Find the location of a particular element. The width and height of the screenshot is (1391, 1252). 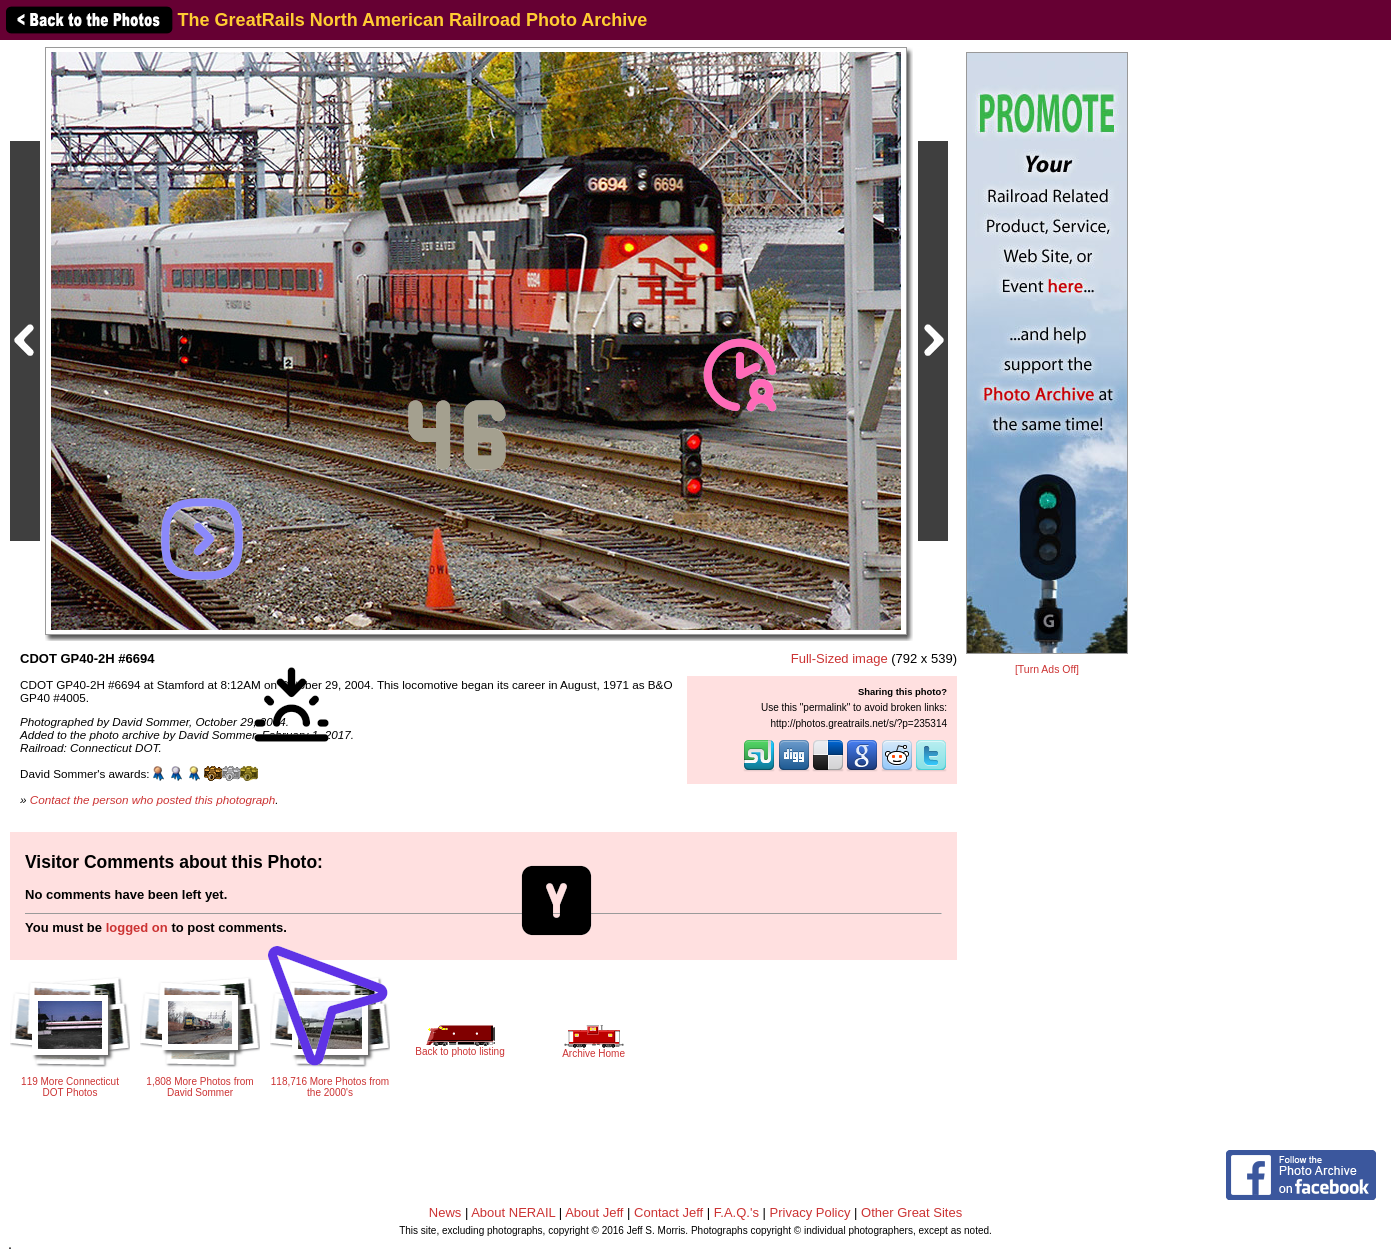

represents the letter Y in a grid or keyboard interface is located at coordinates (556, 900).